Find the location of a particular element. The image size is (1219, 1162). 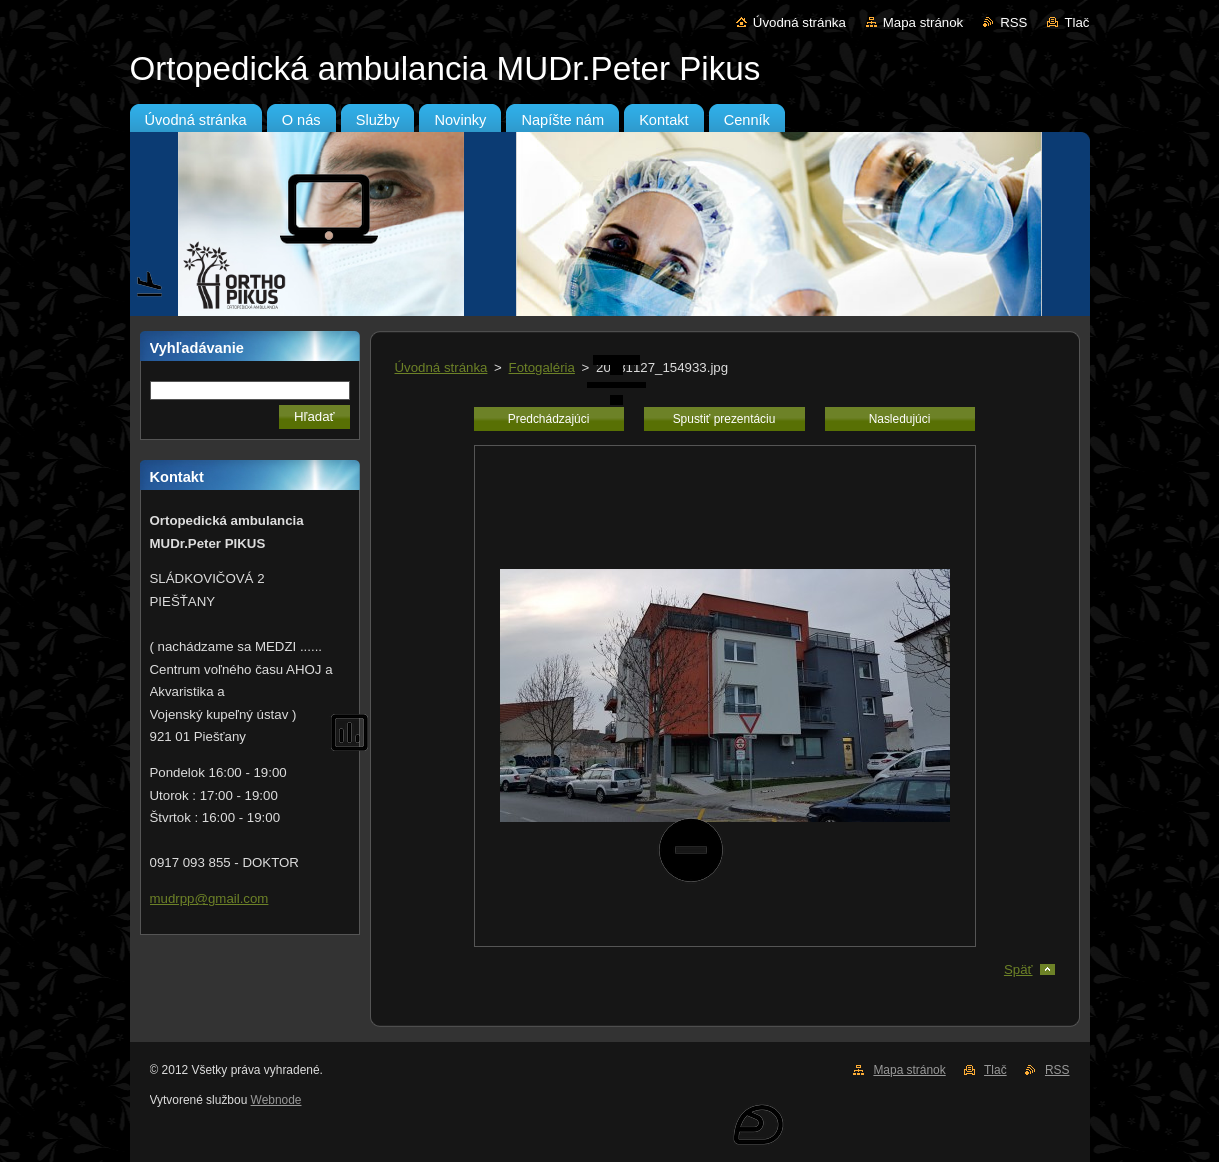

apply strikethrough formatting to selected text is located at coordinates (616, 381).